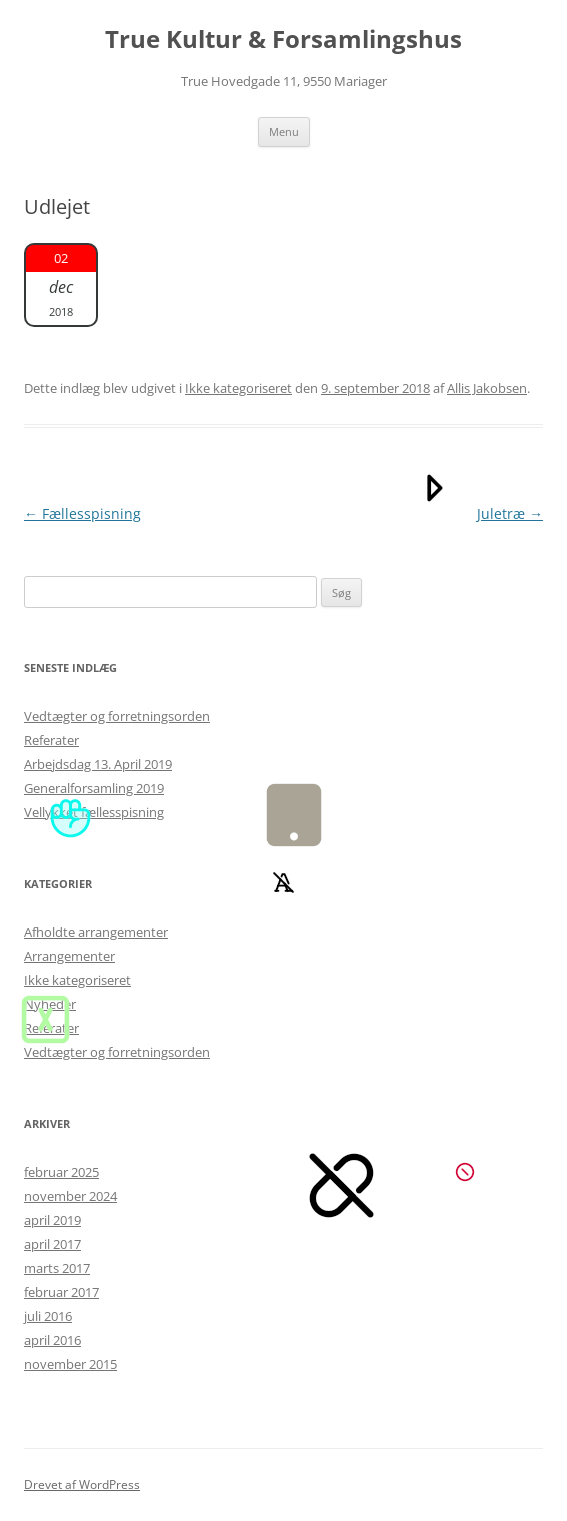 This screenshot has width=567, height=1521. What do you see at coordinates (45, 1019) in the screenshot?
I see `close or dismiss a dialog box` at bounding box center [45, 1019].